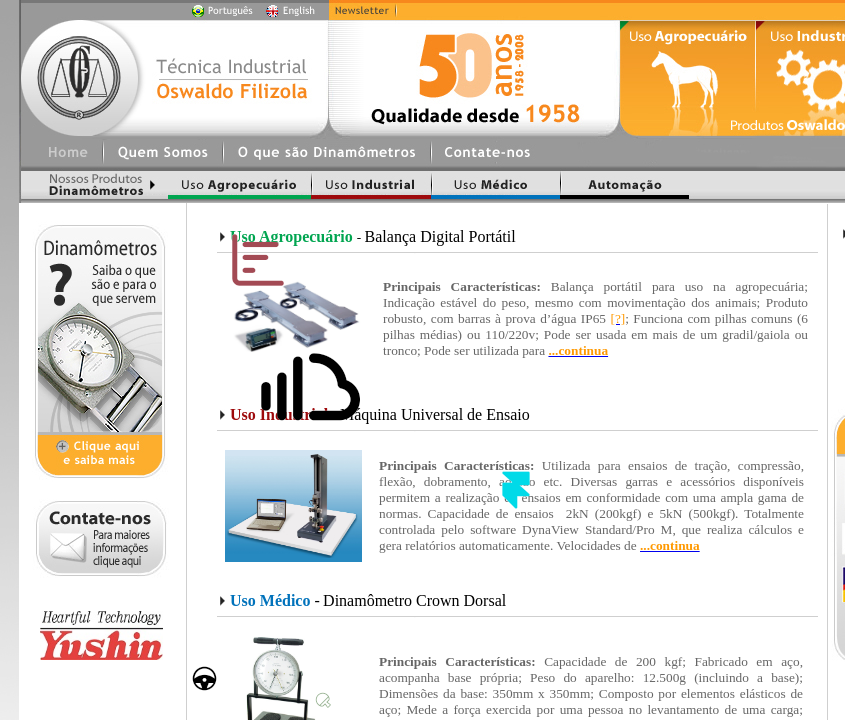 This screenshot has height=720, width=845. What do you see at coordinates (516, 488) in the screenshot?
I see `open framer app` at bounding box center [516, 488].